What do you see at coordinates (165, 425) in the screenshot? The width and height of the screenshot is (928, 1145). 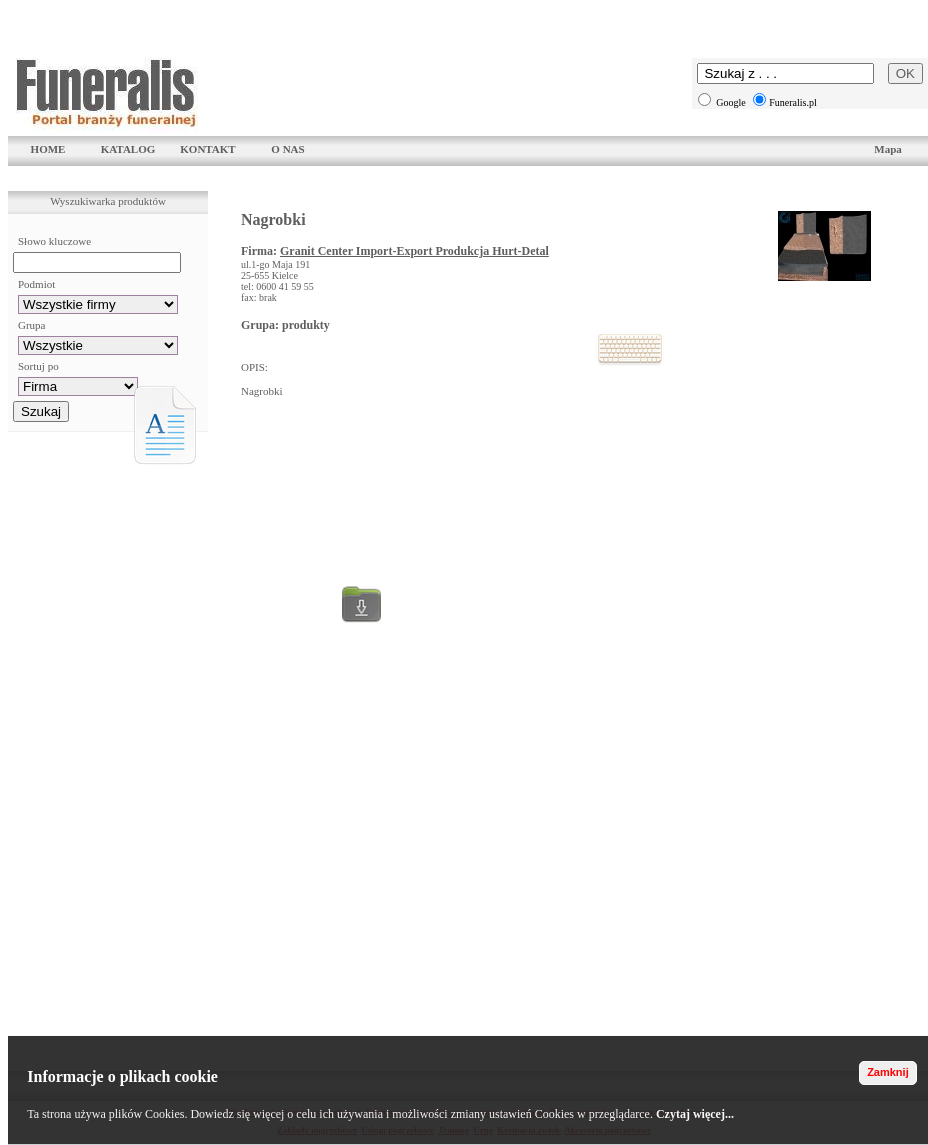 I see `open a text document file` at bounding box center [165, 425].